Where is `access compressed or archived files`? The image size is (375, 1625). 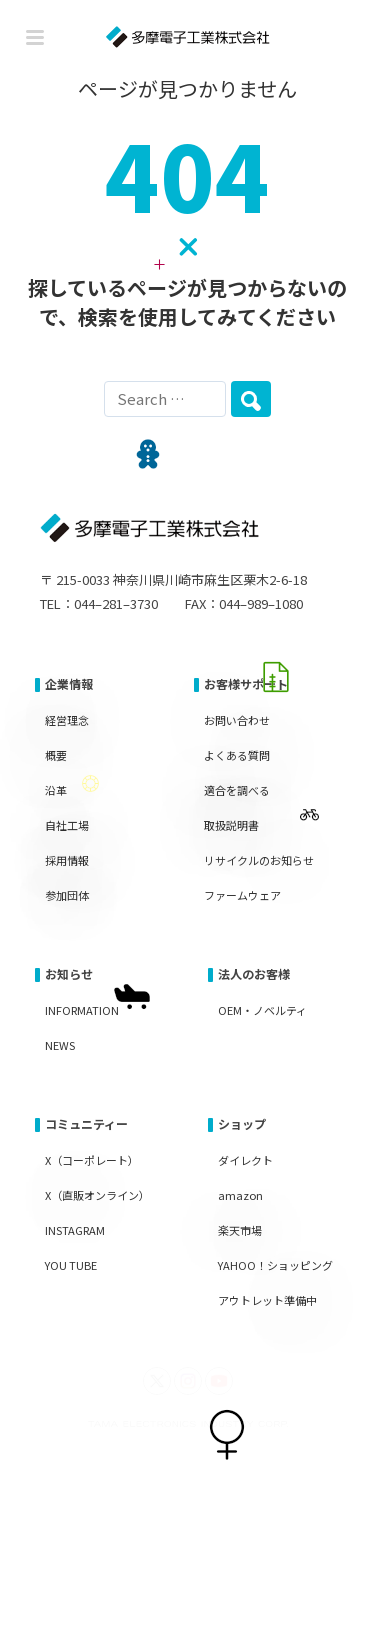 access compressed or archived files is located at coordinates (276, 677).